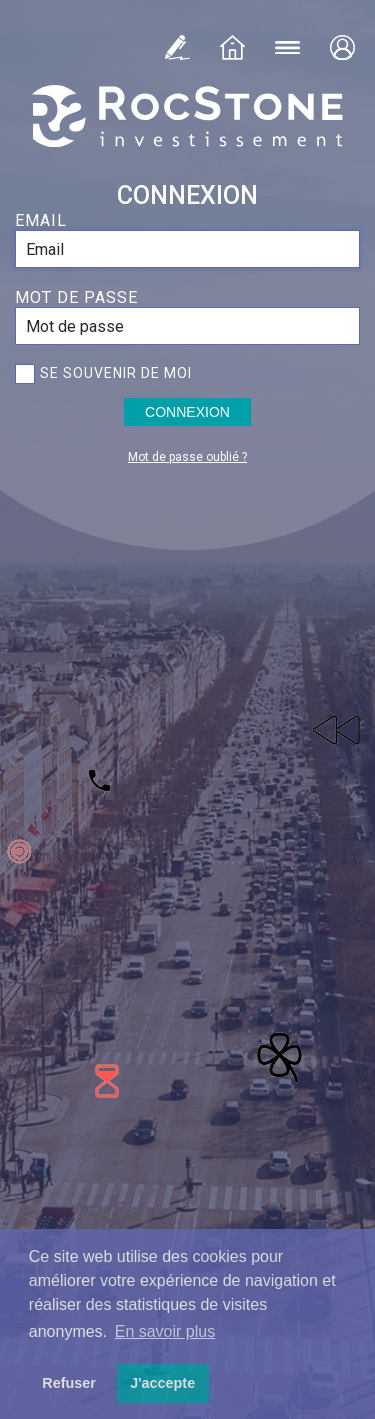 Image resolution: width=375 pixels, height=1419 pixels. What do you see at coordinates (107, 1081) in the screenshot?
I see `indicates a process just started with most time remaining` at bounding box center [107, 1081].